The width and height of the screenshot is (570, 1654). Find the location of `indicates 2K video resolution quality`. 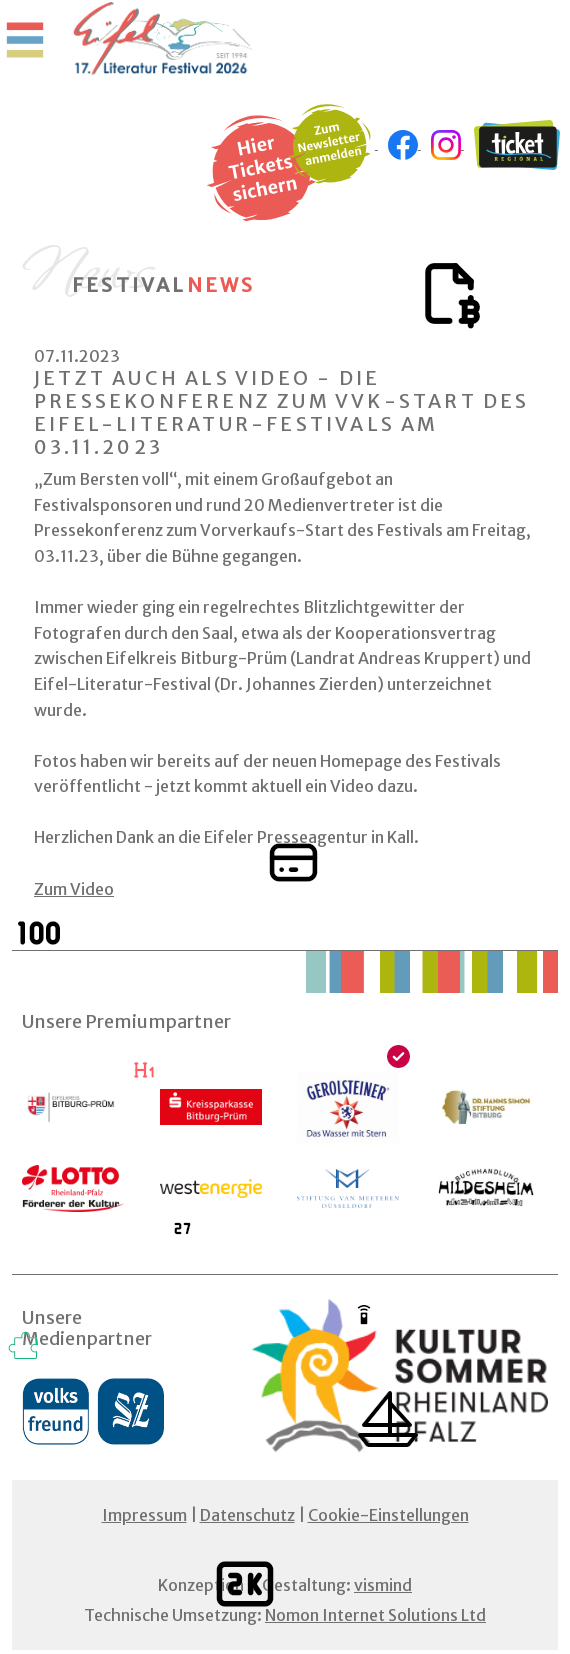

indicates 2K video resolution quality is located at coordinates (245, 1584).